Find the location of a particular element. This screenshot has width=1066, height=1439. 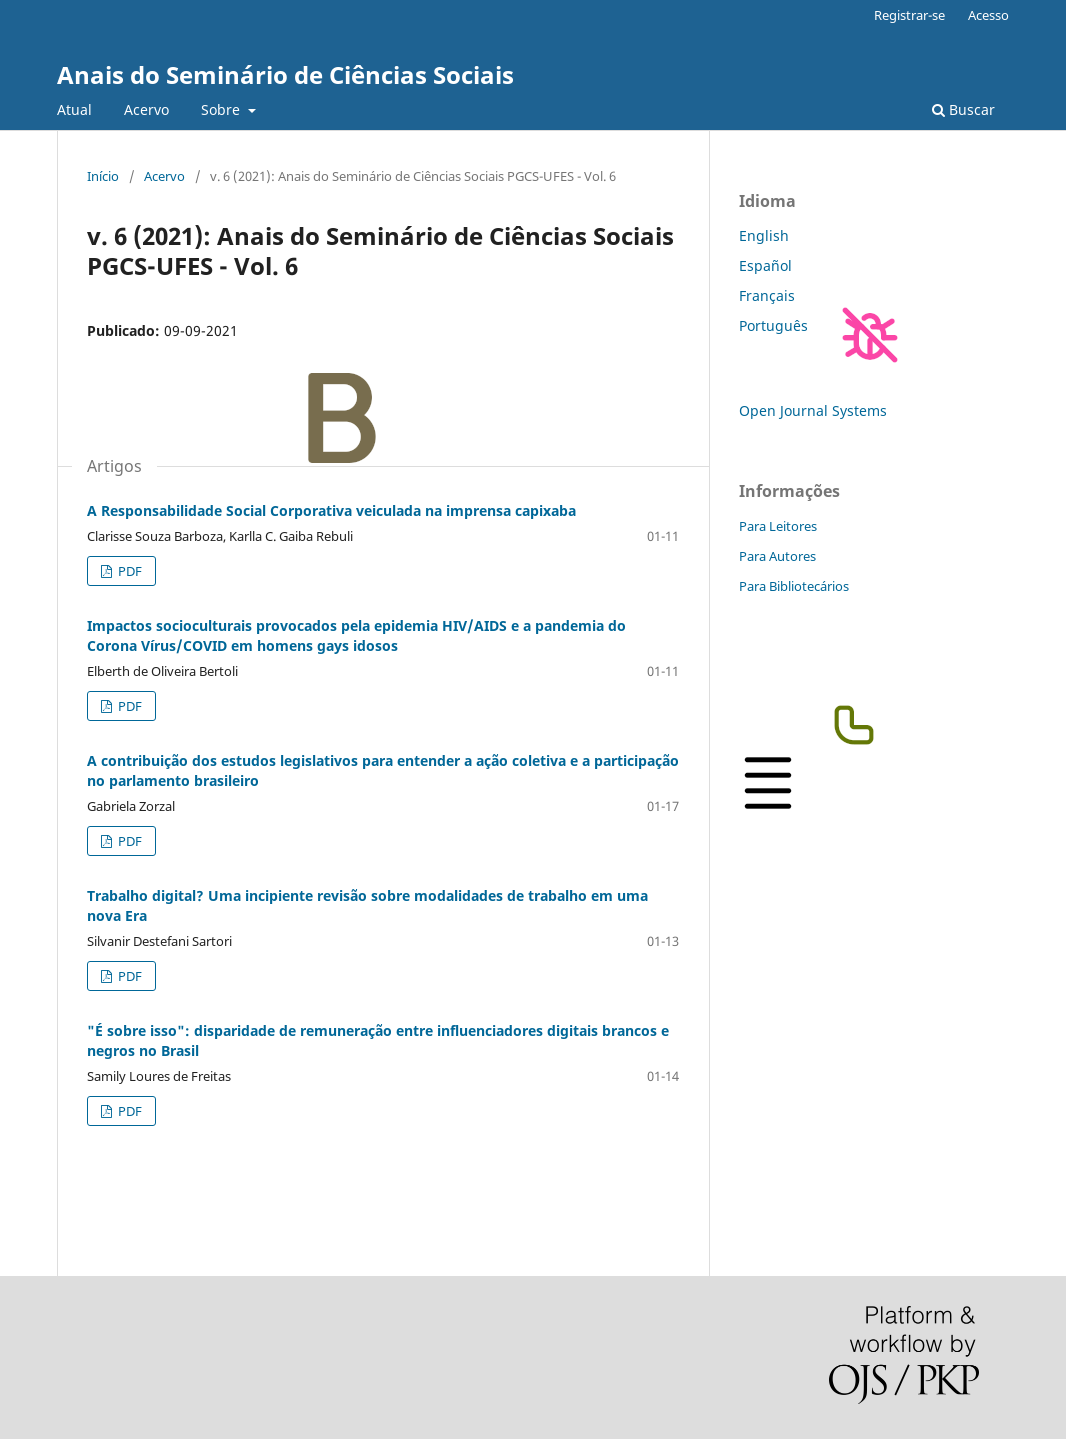

join or merge elements with rounded corners is located at coordinates (854, 725).